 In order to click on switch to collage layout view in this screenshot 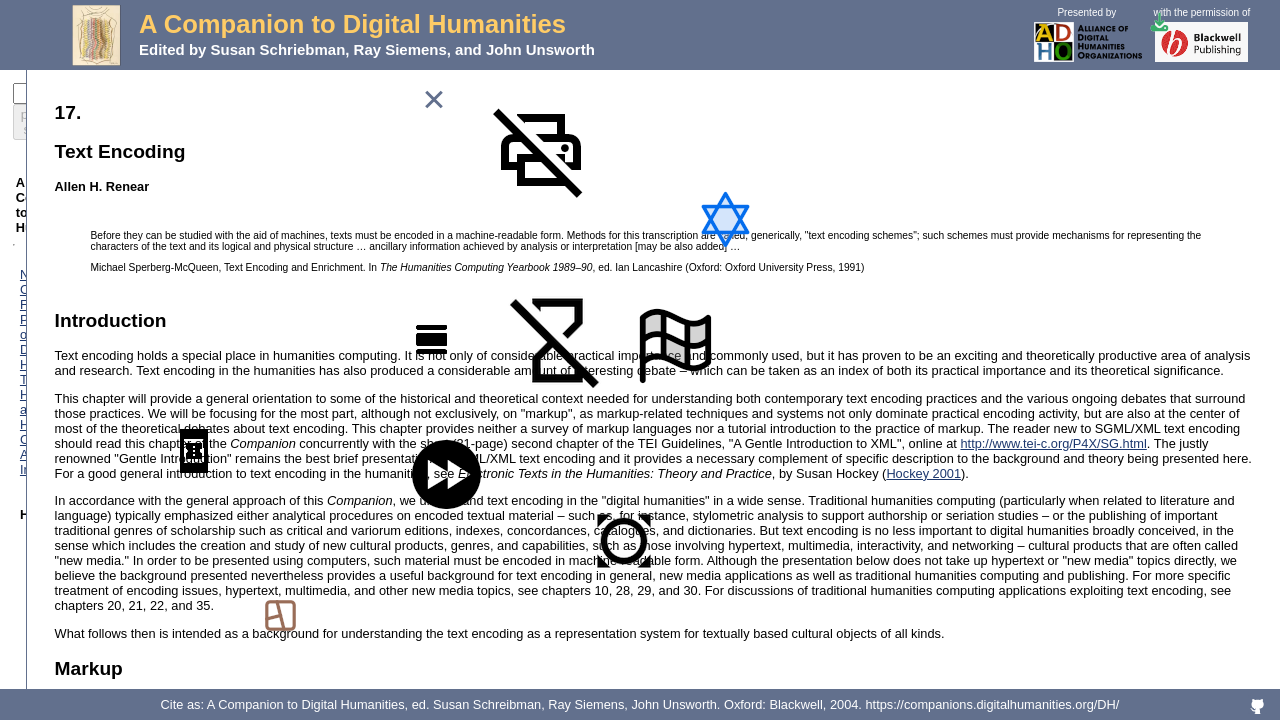, I will do `click(280, 615)`.